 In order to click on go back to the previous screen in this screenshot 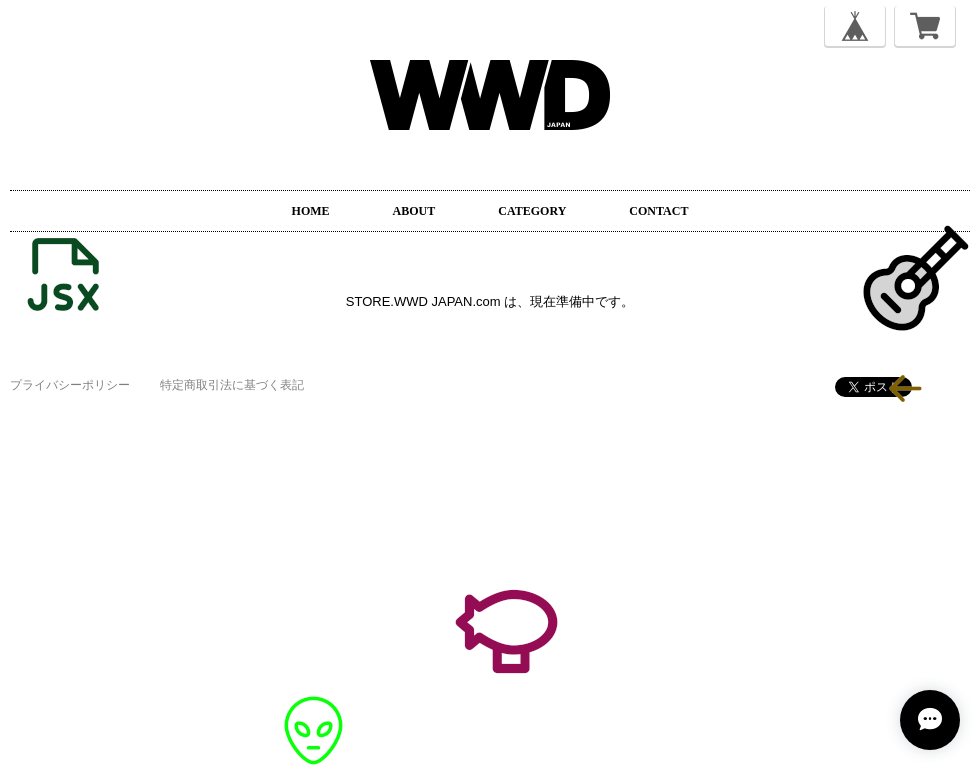, I will do `click(905, 388)`.